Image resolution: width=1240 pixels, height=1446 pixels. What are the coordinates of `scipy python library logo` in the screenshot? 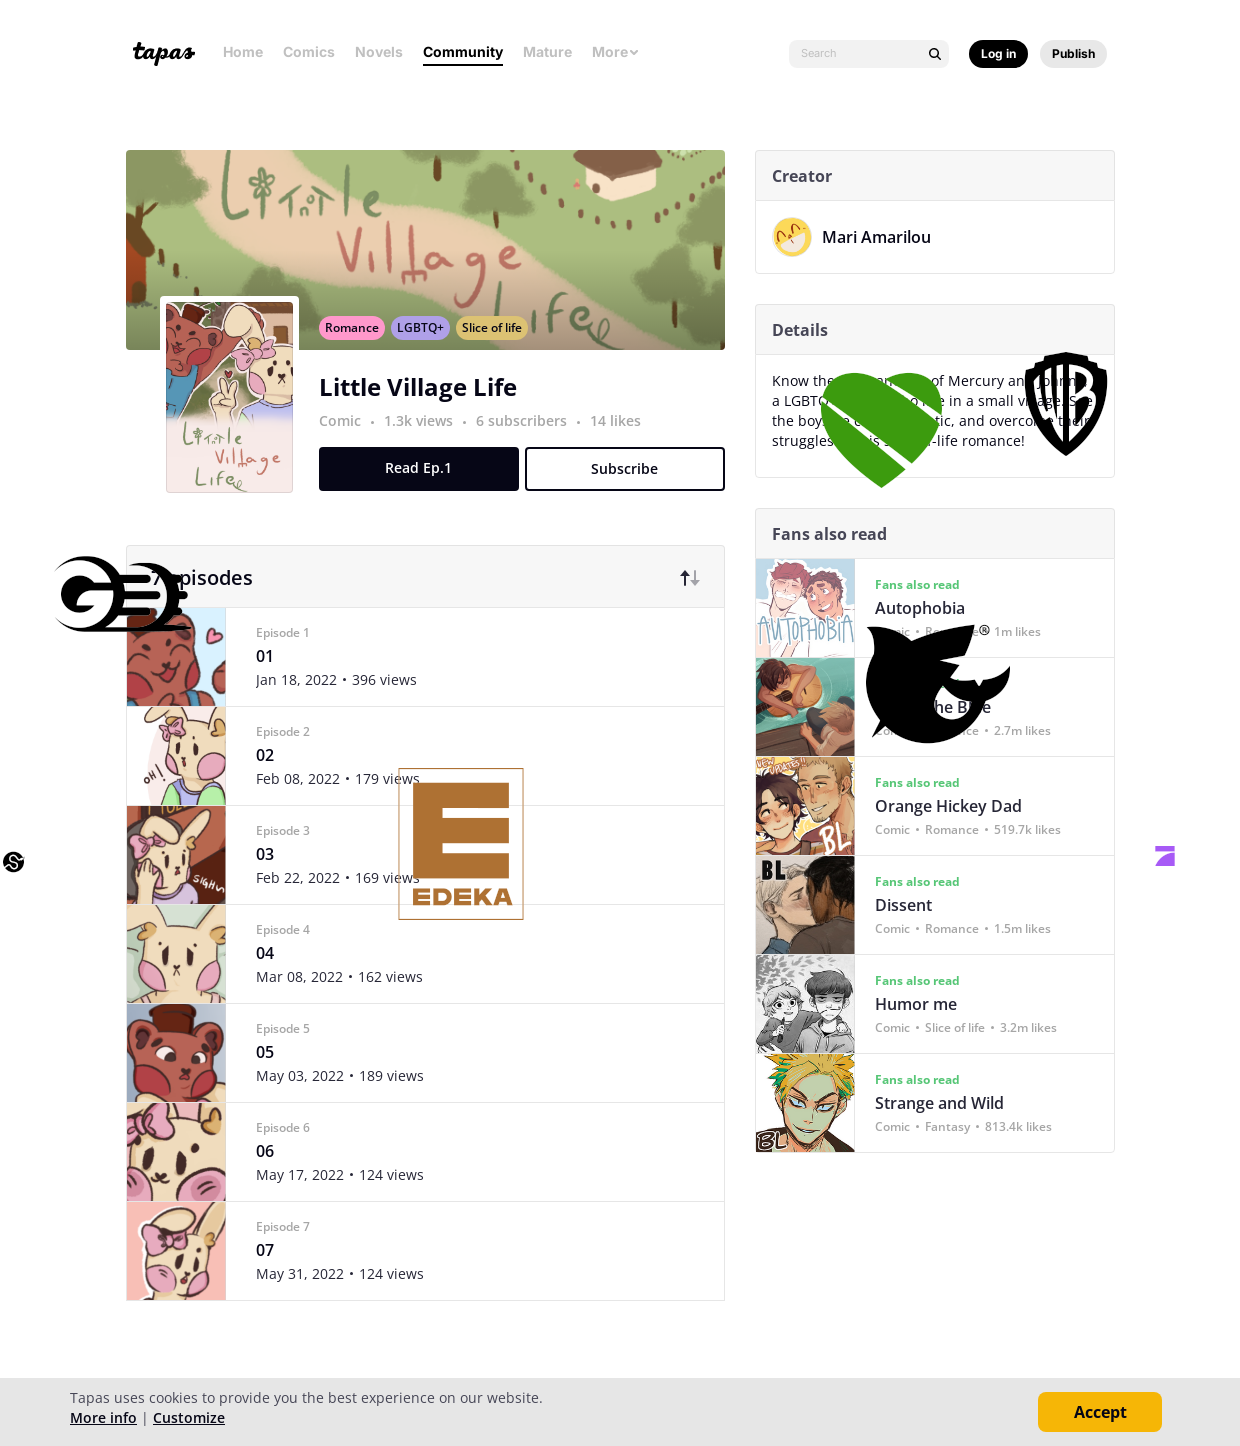 It's located at (14, 862).